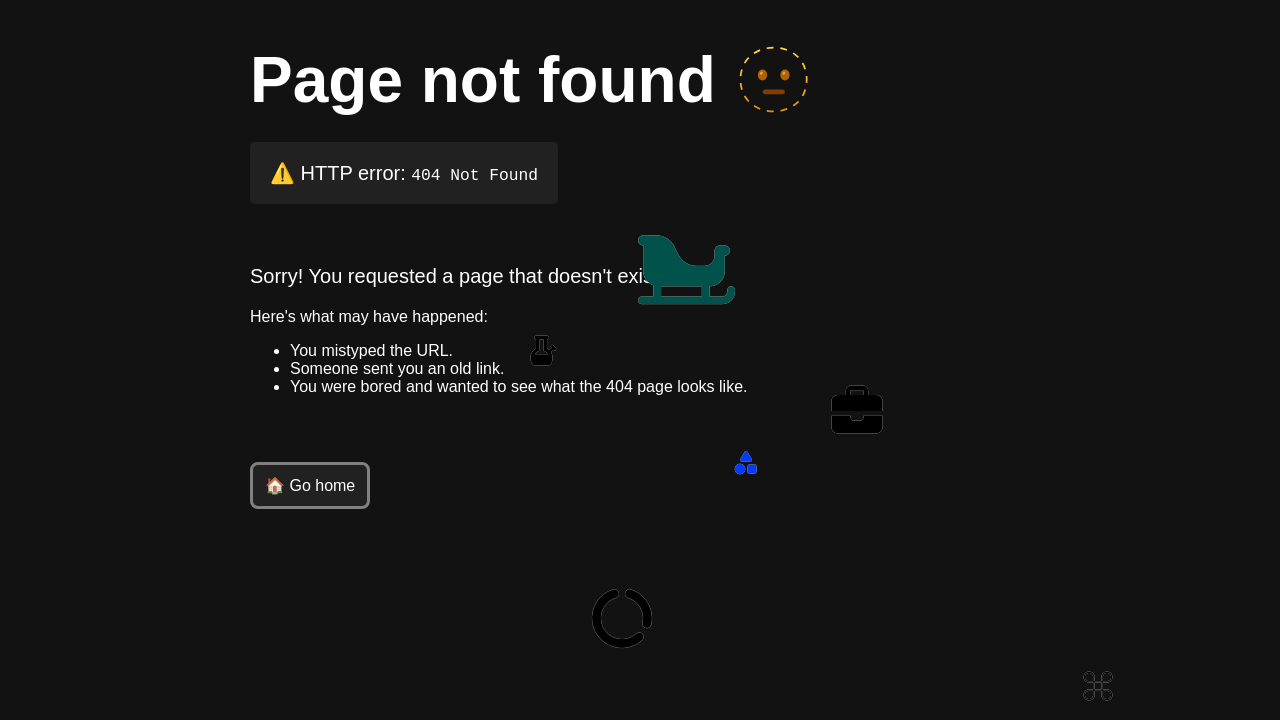 This screenshot has height=720, width=1280. I want to click on access work or business-related content, so click(857, 411).